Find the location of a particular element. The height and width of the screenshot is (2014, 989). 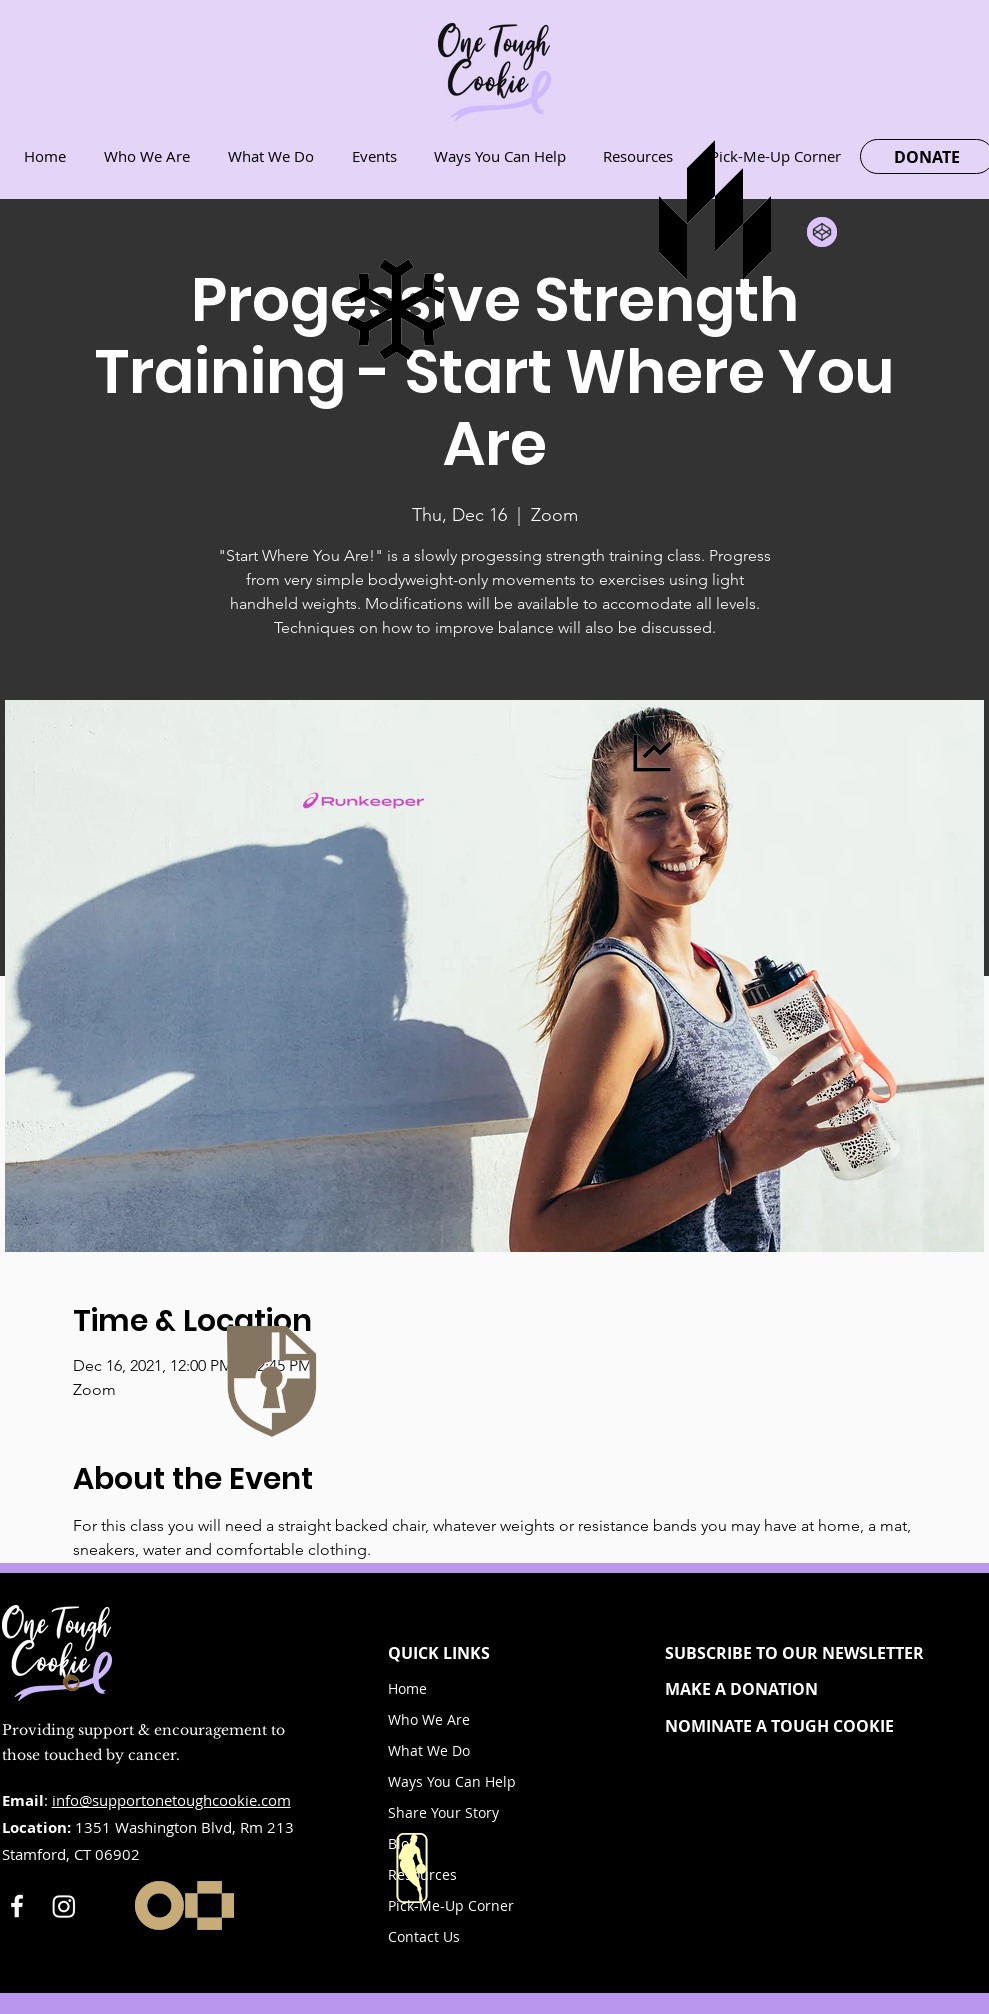

open the NBA app is located at coordinates (412, 1868).